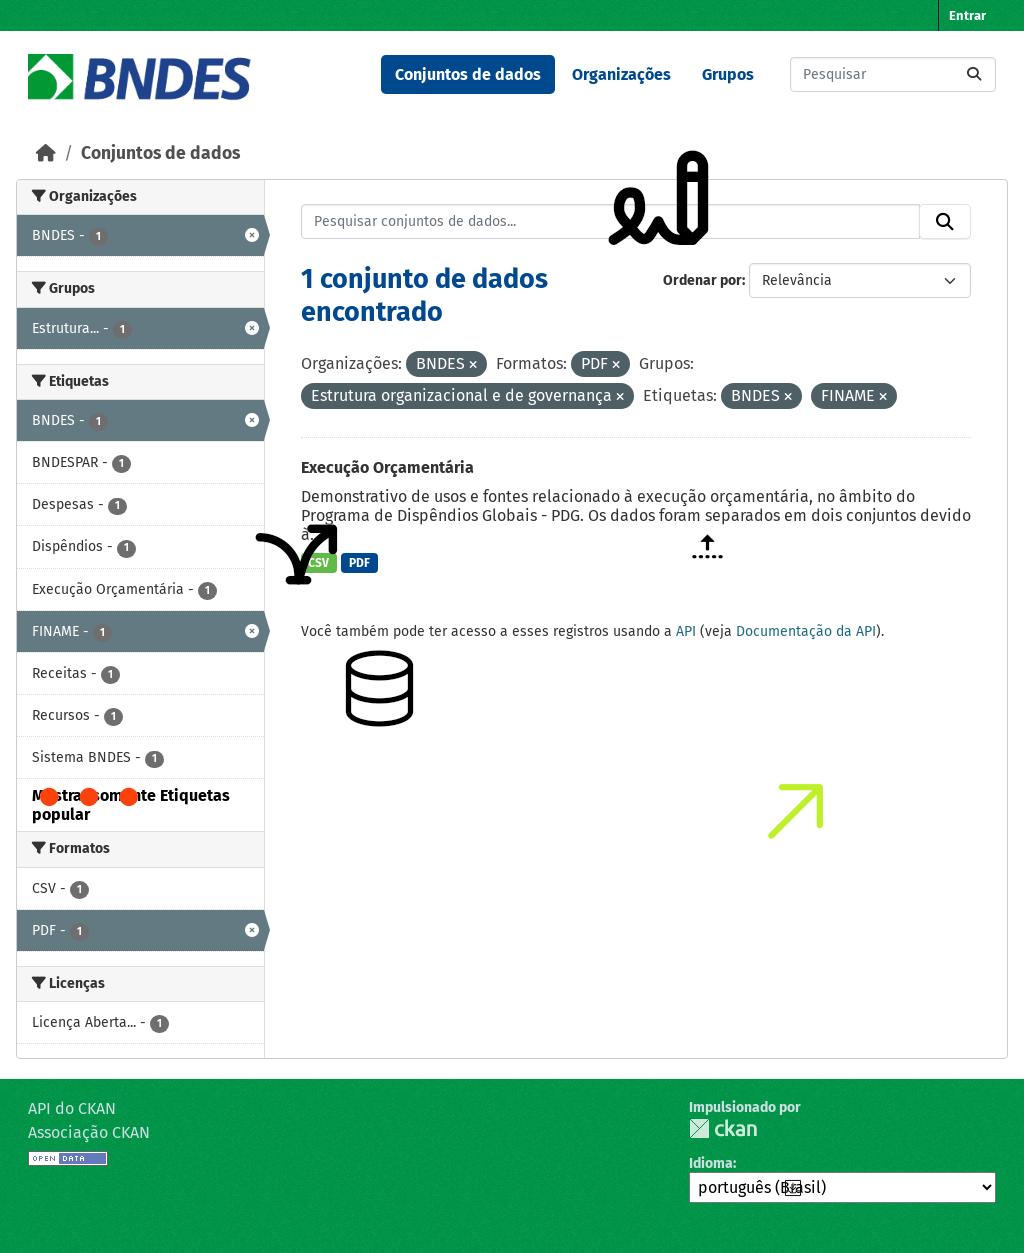 The width and height of the screenshot is (1024, 1253). I want to click on download file to inbox or tray, so click(793, 1188).